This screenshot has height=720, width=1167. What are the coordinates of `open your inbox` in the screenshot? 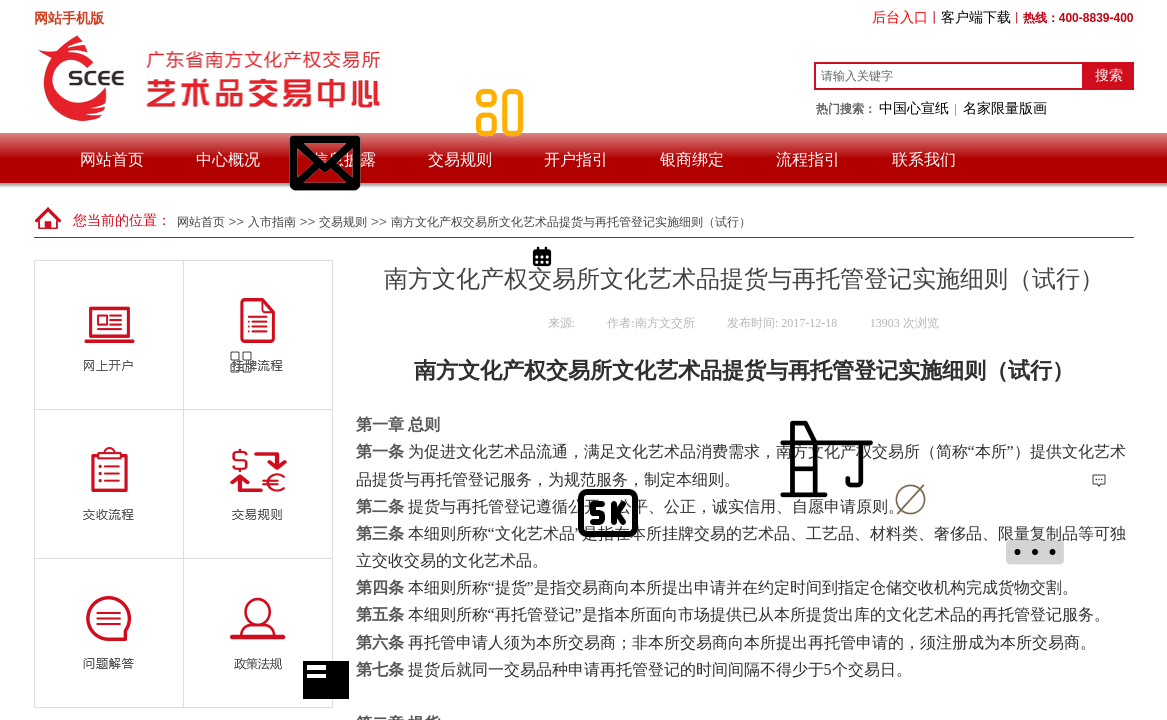 It's located at (325, 163).